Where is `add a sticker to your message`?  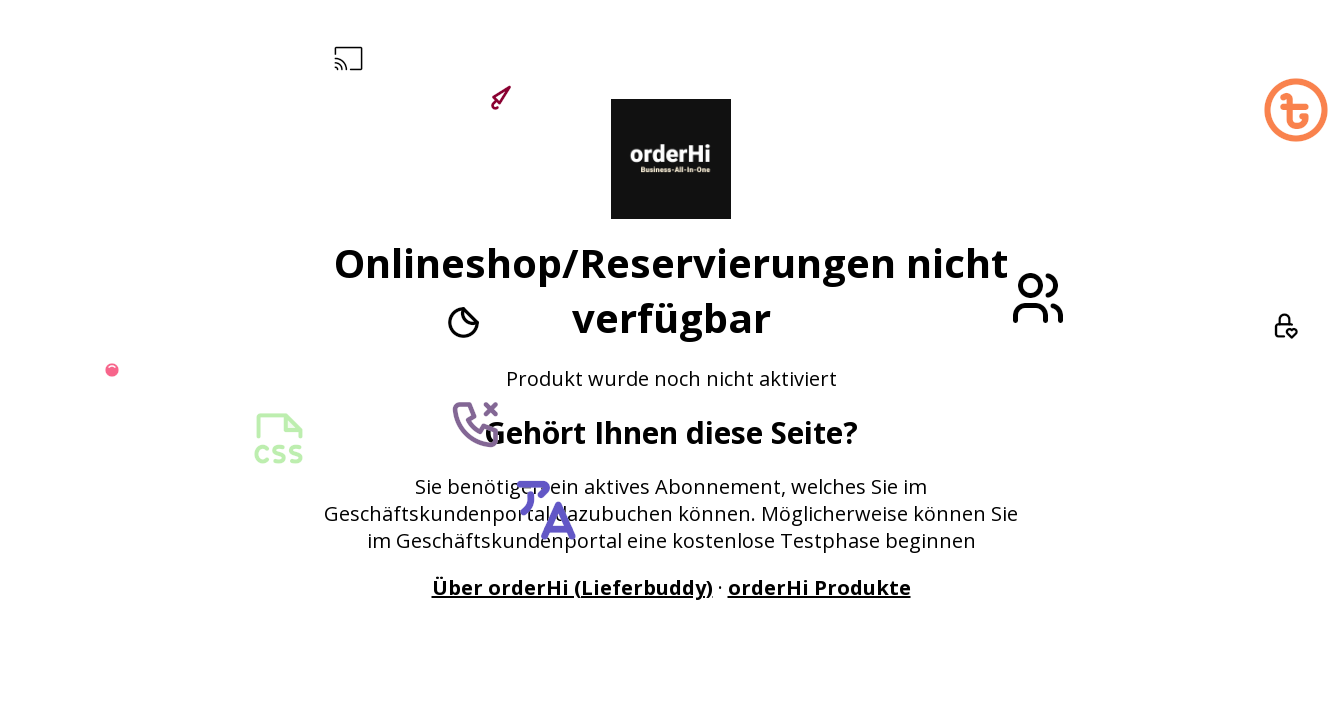 add a sticker to your message is located at coordinates (463, 322).